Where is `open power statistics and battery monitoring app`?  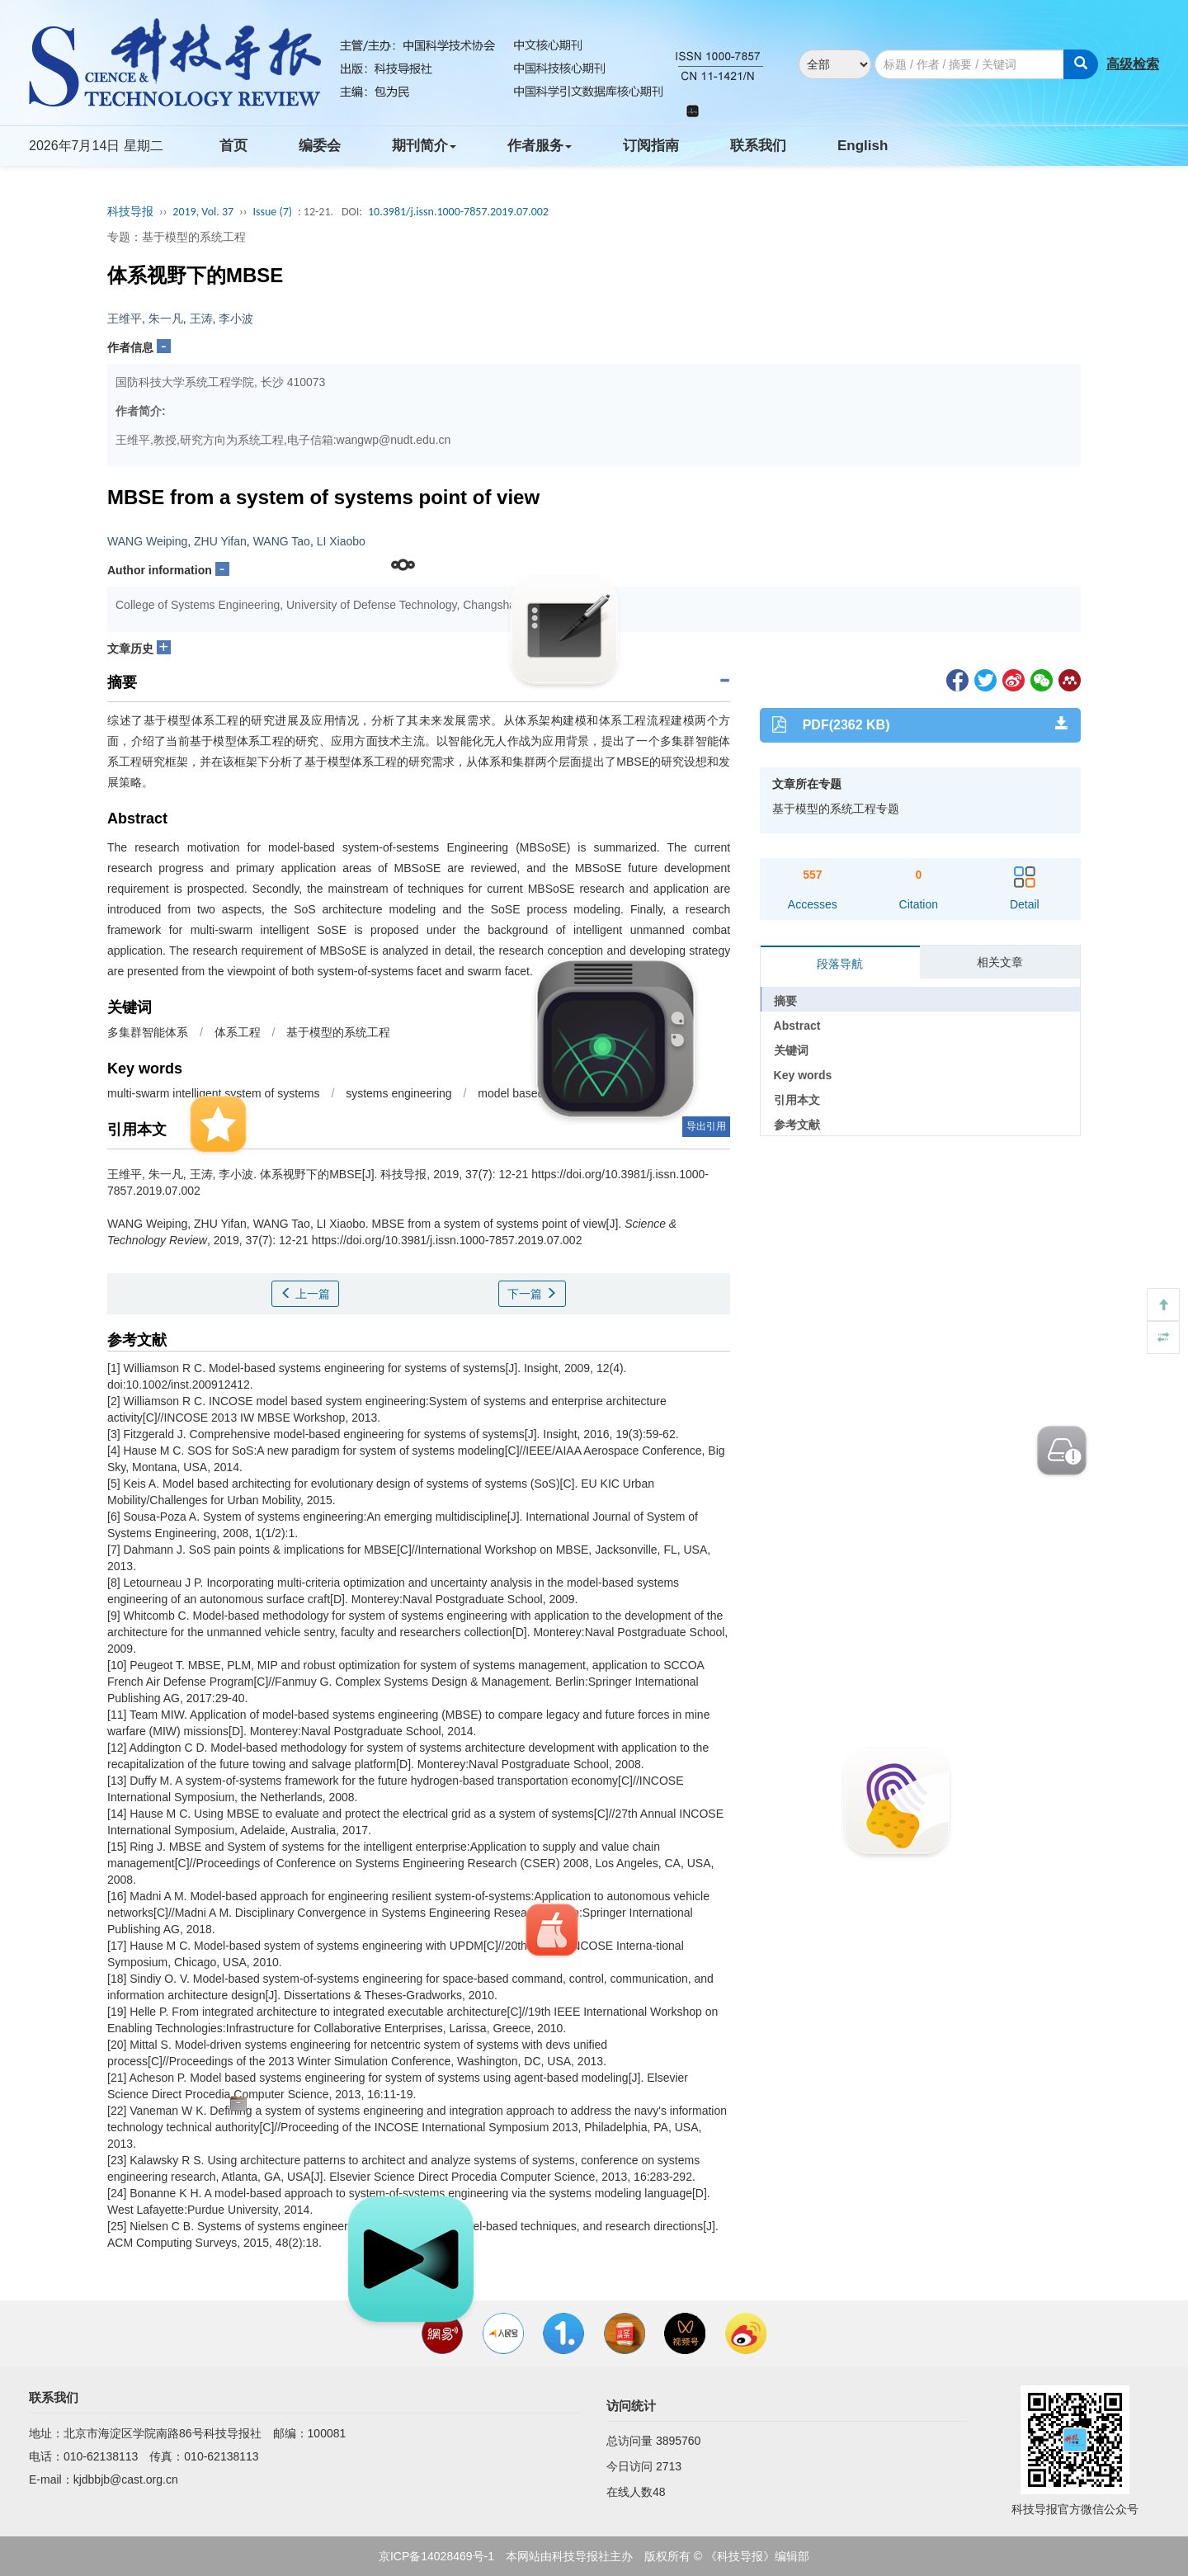 open power statistics and battery monitoring app is located at coordinates (692, 111).